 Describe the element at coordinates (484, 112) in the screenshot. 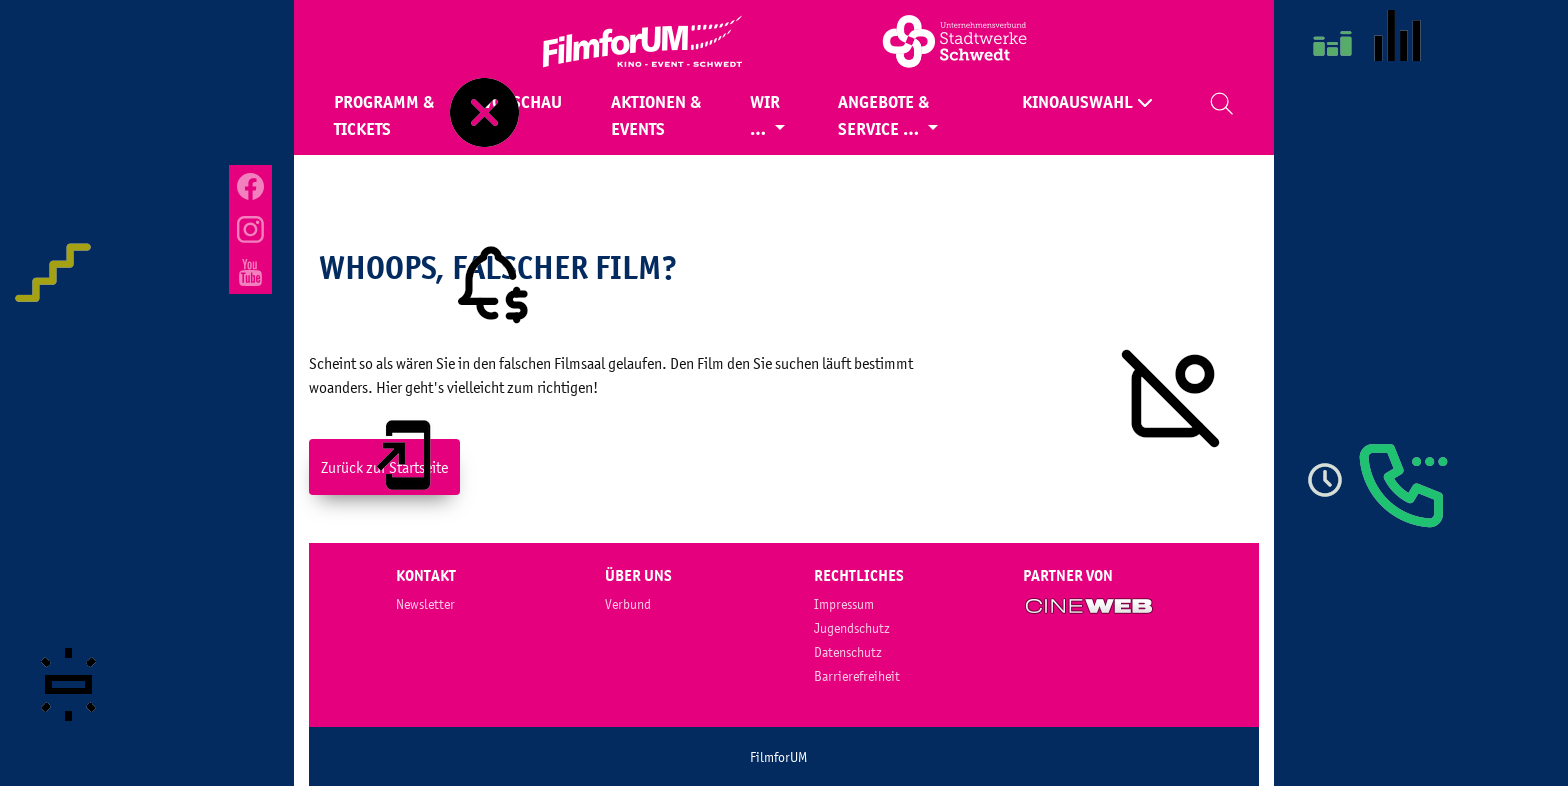

I see `close or dismiss a dialog` at that location.